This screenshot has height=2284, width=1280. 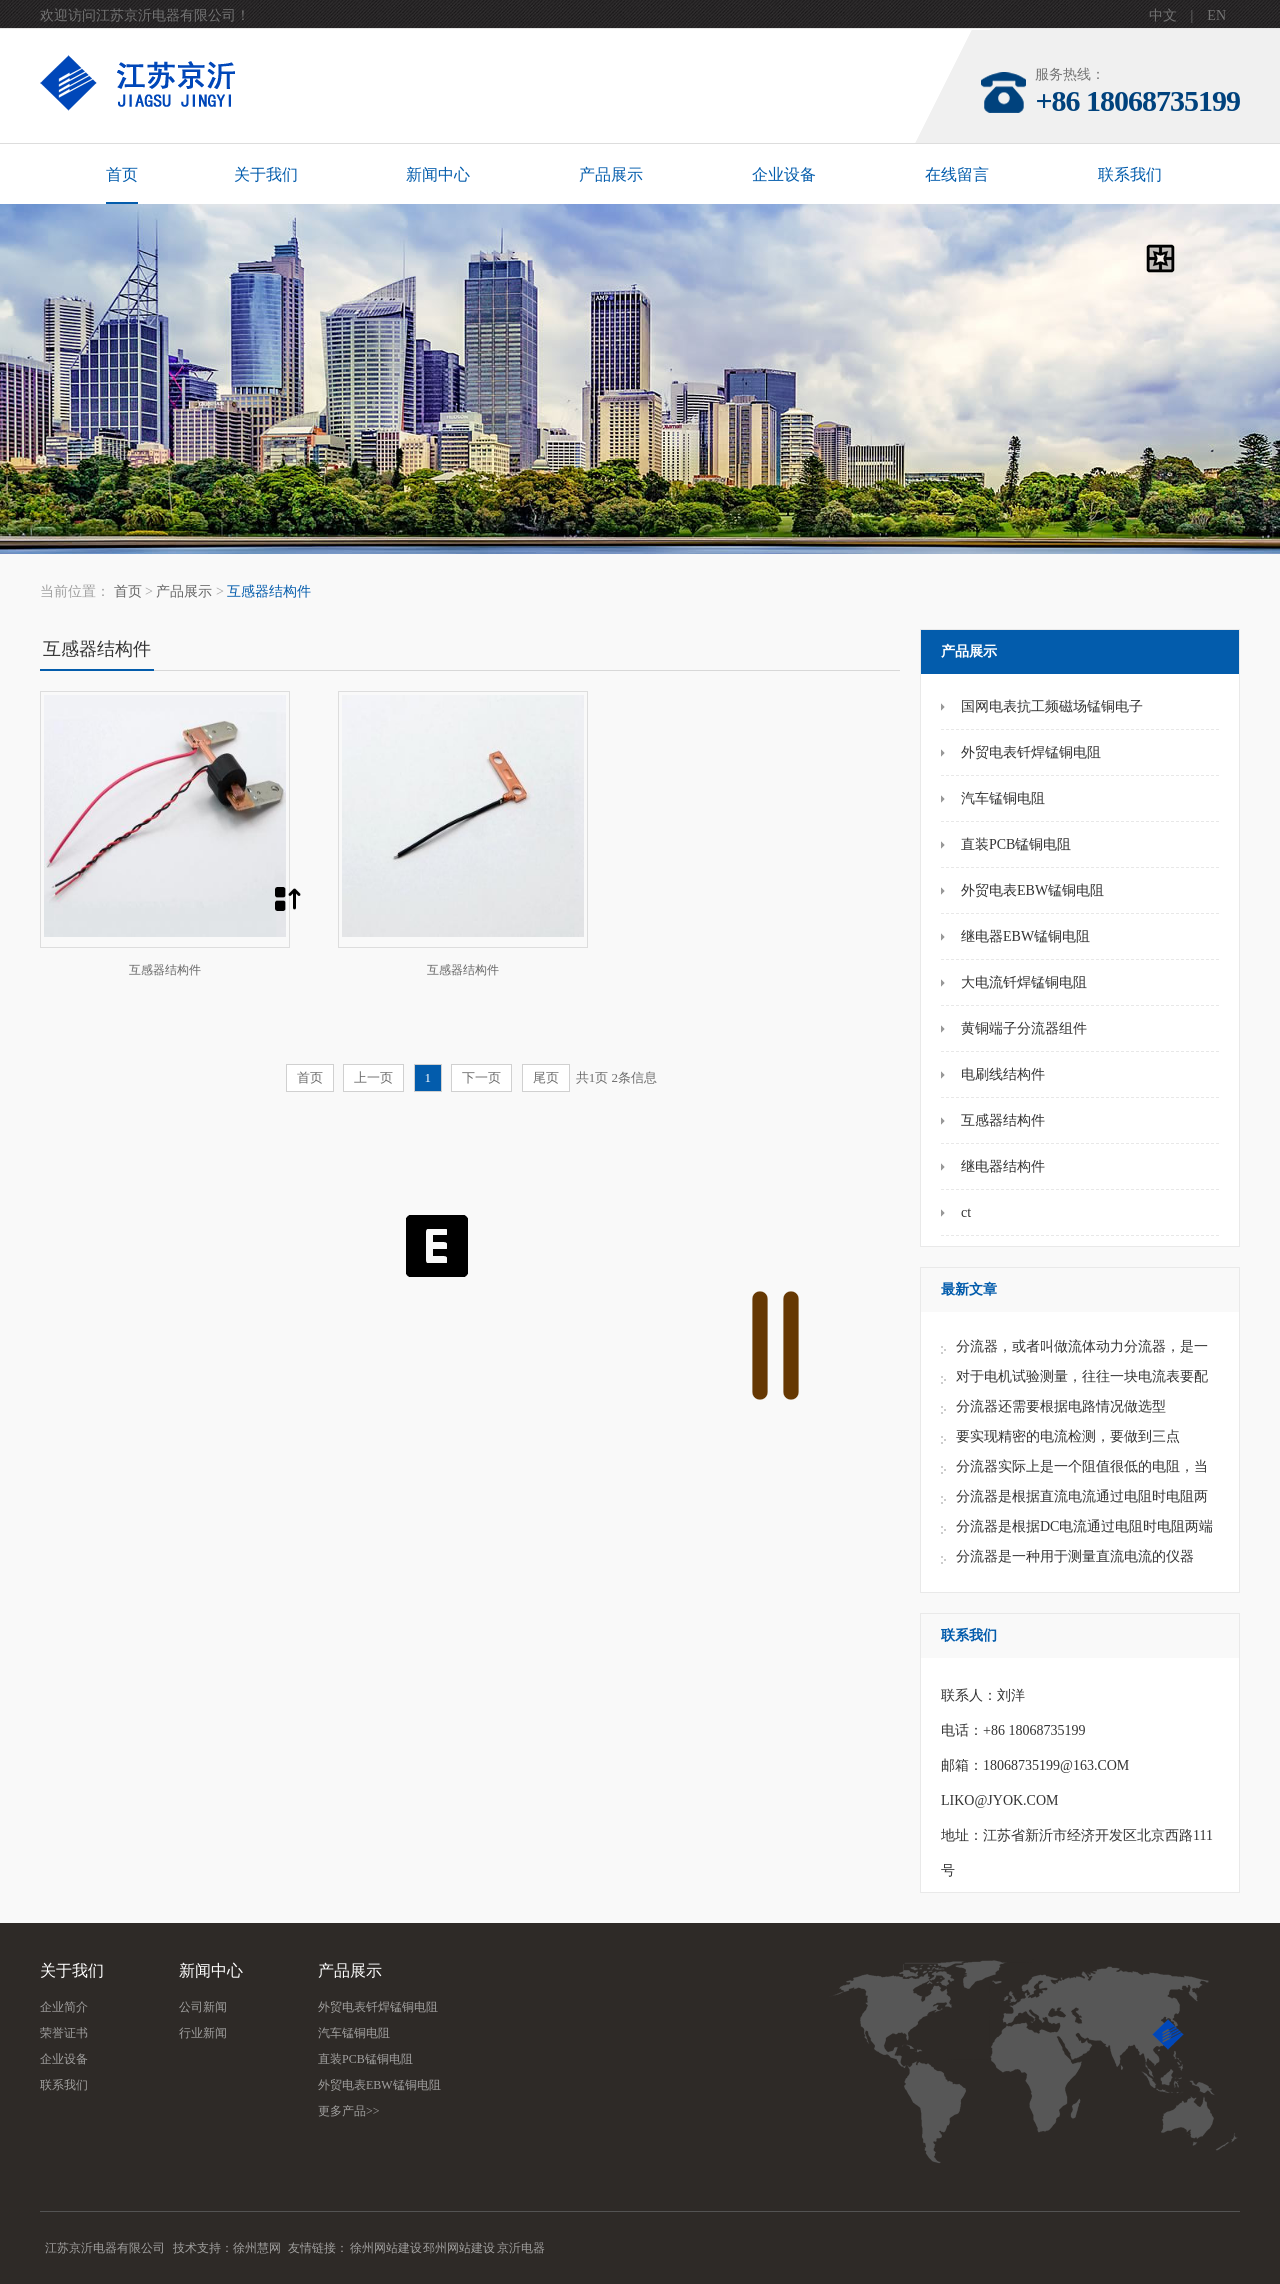 I want to click on indicates explicit content warning, so click(x=437, y=1246).